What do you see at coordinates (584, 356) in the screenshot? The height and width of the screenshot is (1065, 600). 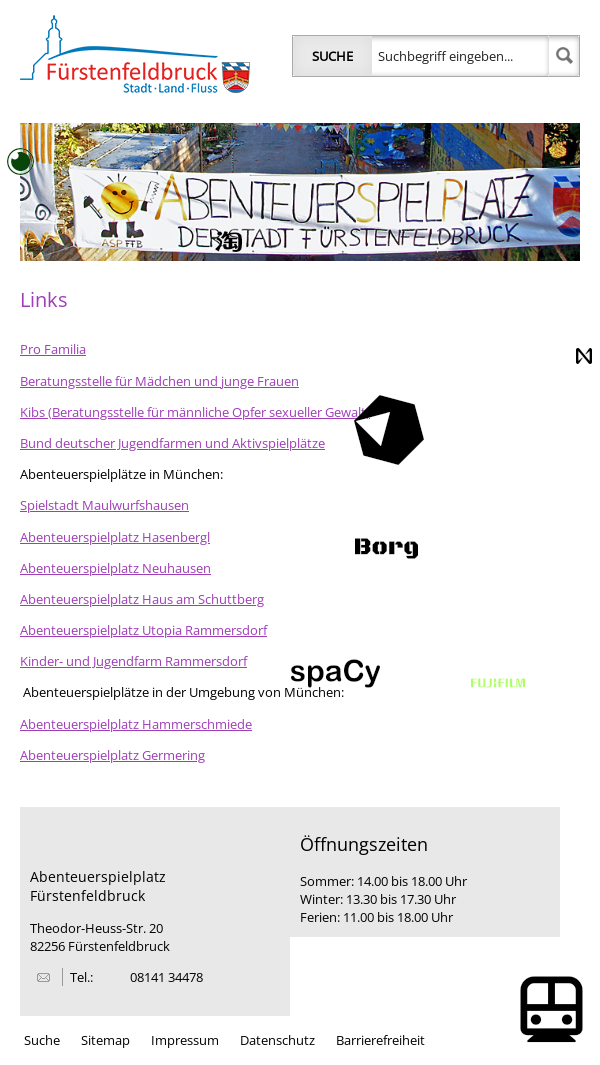 I see `access NEAR Protocol wallet or account` at bounding box center [584, 356].